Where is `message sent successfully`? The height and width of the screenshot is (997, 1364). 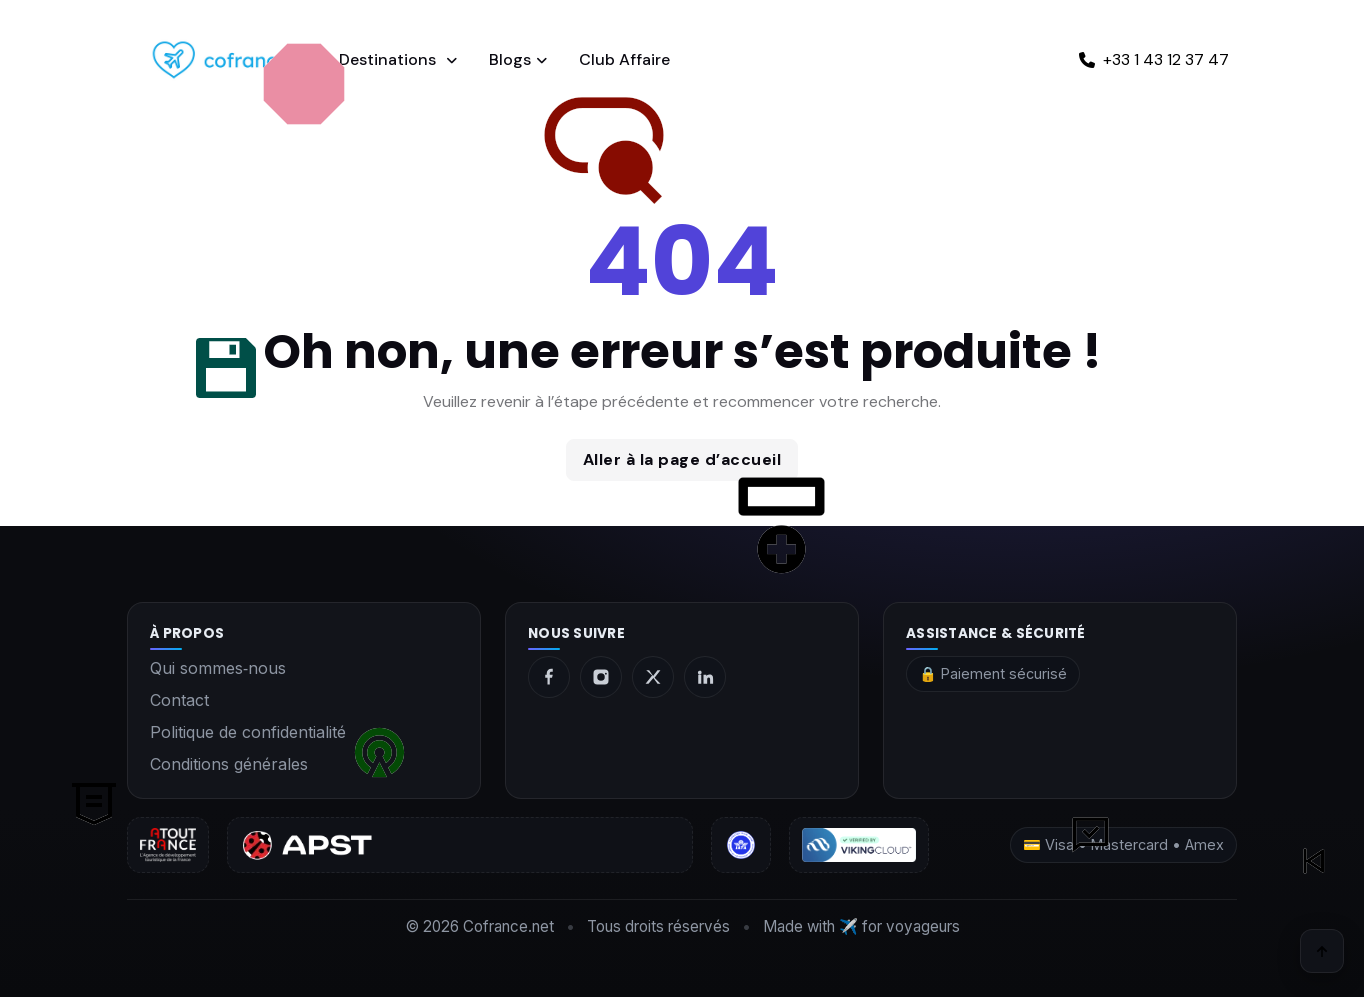
message sent successfully is located at coordinates (1090, 833).